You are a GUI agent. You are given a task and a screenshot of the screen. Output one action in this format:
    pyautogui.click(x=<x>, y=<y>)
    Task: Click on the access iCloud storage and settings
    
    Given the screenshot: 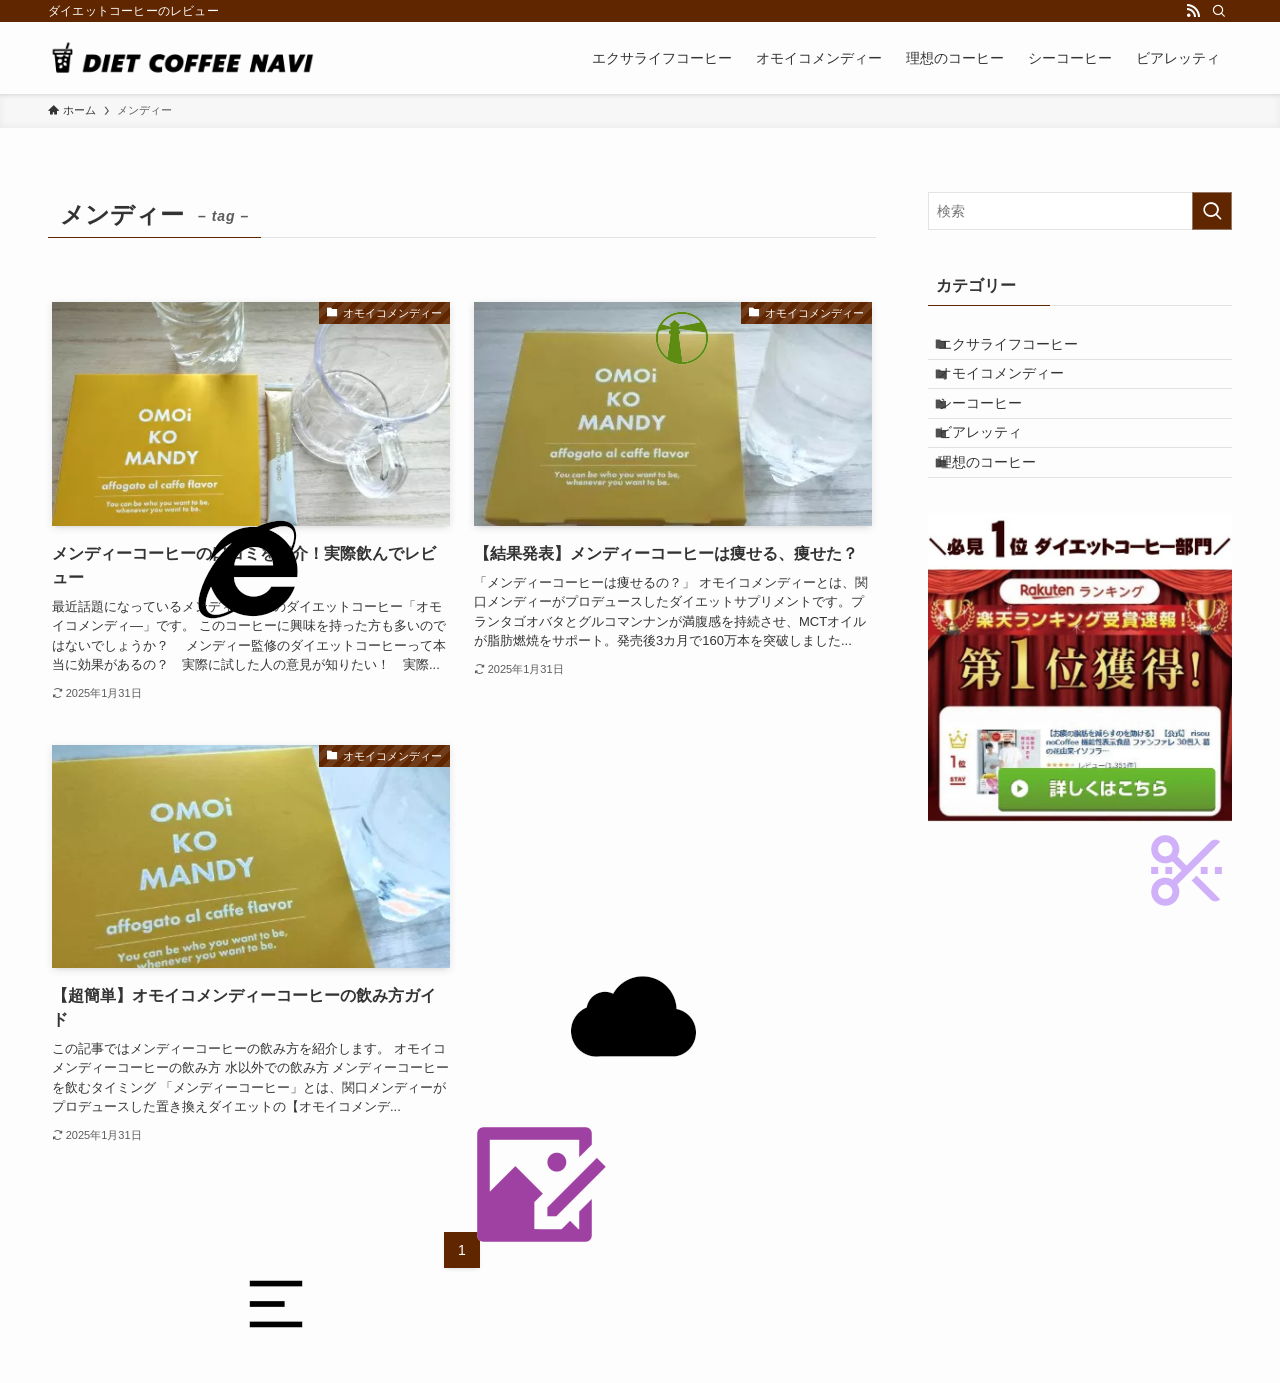 What is the action you would take?
    pyautogui.click(x=633, y=1016)
    